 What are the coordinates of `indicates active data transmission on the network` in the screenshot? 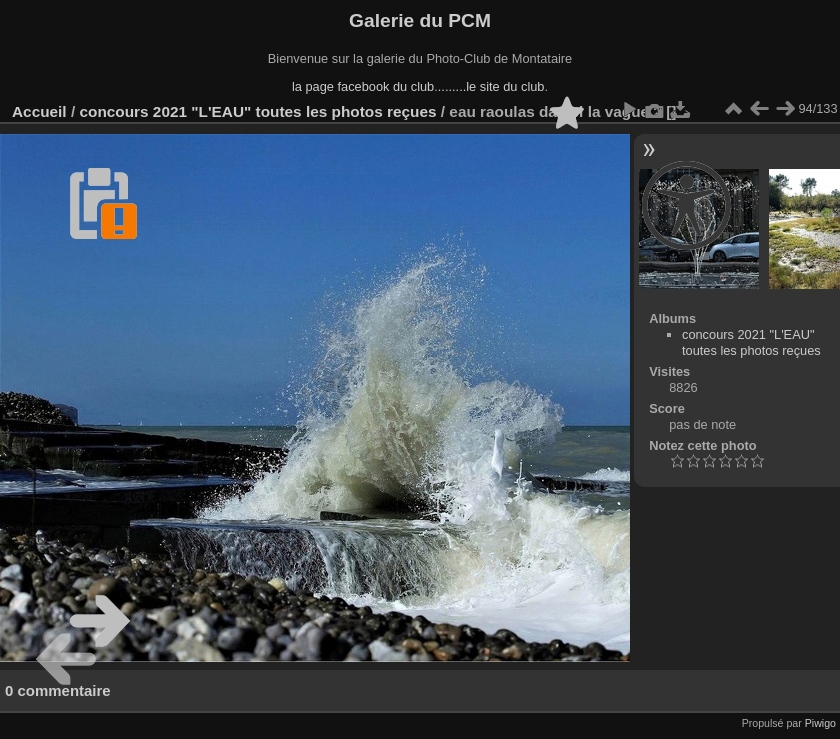 It's located at (83, 640).